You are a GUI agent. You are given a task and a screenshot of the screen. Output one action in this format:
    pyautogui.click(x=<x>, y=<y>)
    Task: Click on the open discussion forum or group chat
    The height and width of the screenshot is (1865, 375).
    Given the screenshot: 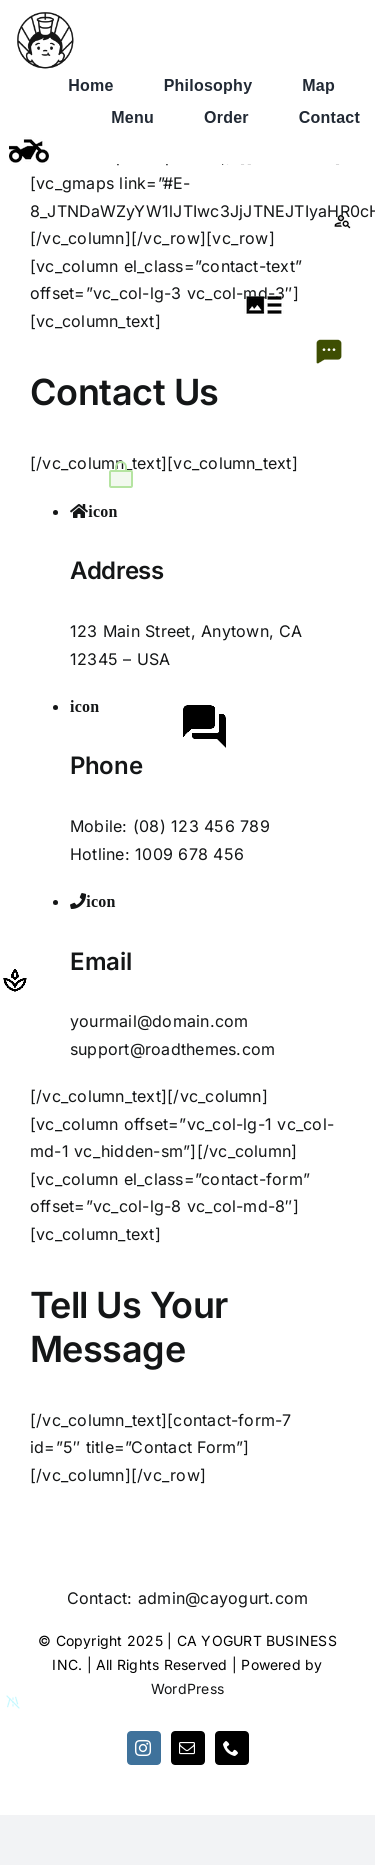 What is the action you would take?
    pyautogui.click(x=204, y=726)
    